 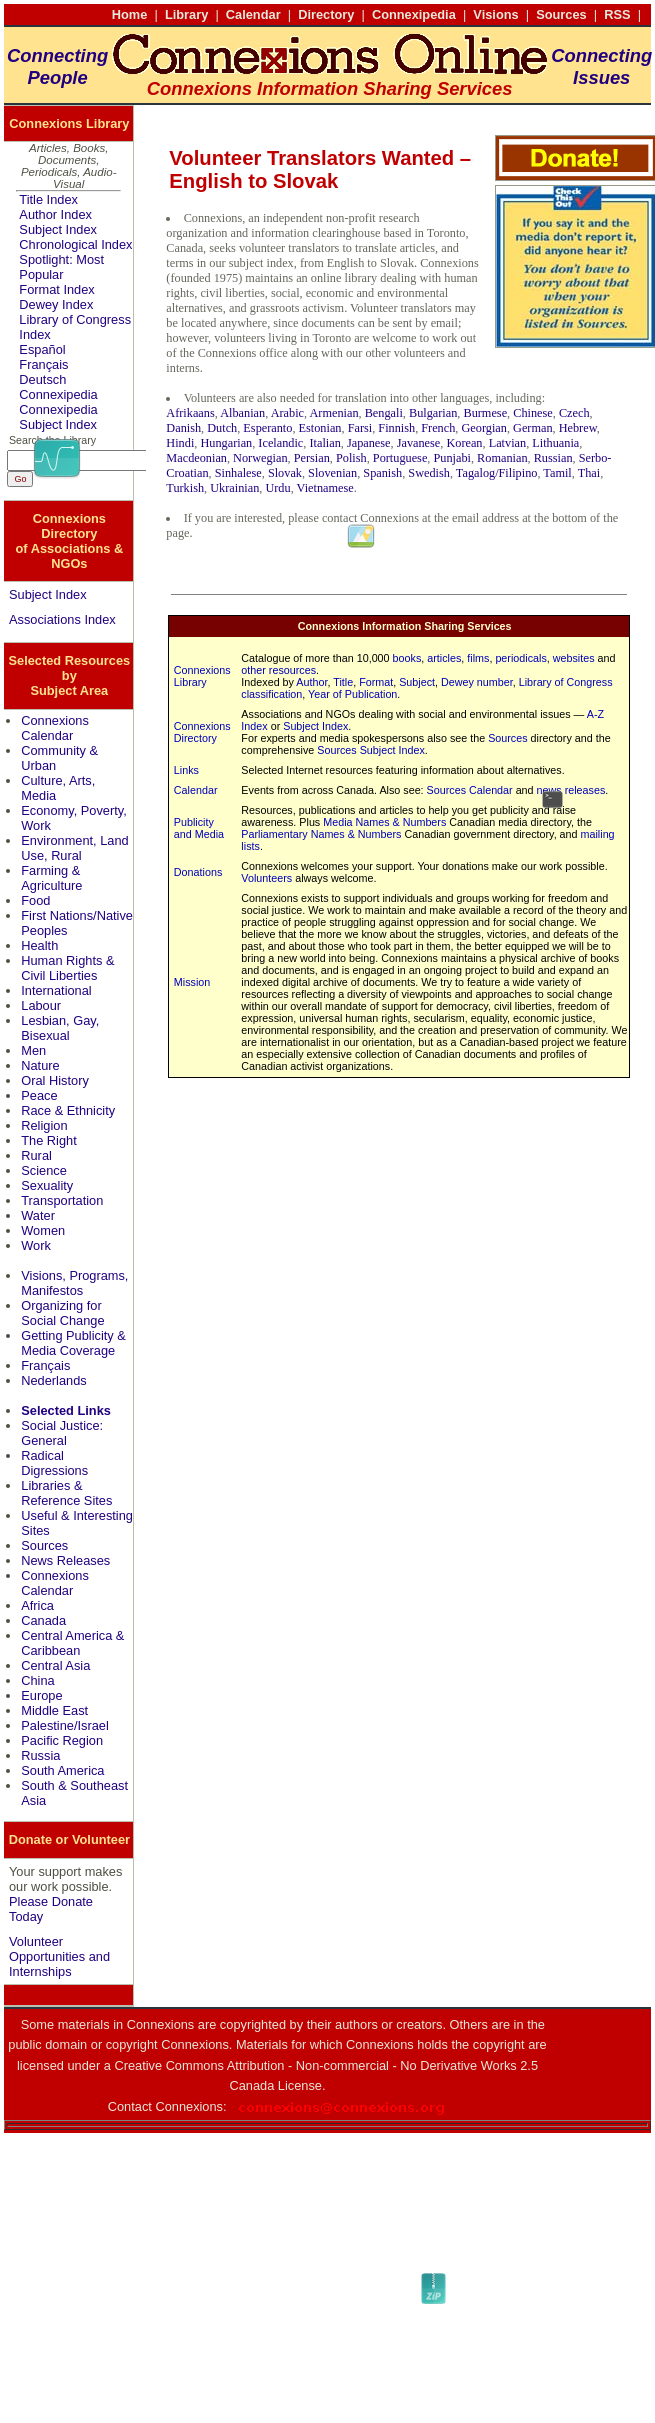 What do you see at coordinates (57, 458) in the screenshot?
I see `open system usage monitoring app` at bounding box center [57, 458].